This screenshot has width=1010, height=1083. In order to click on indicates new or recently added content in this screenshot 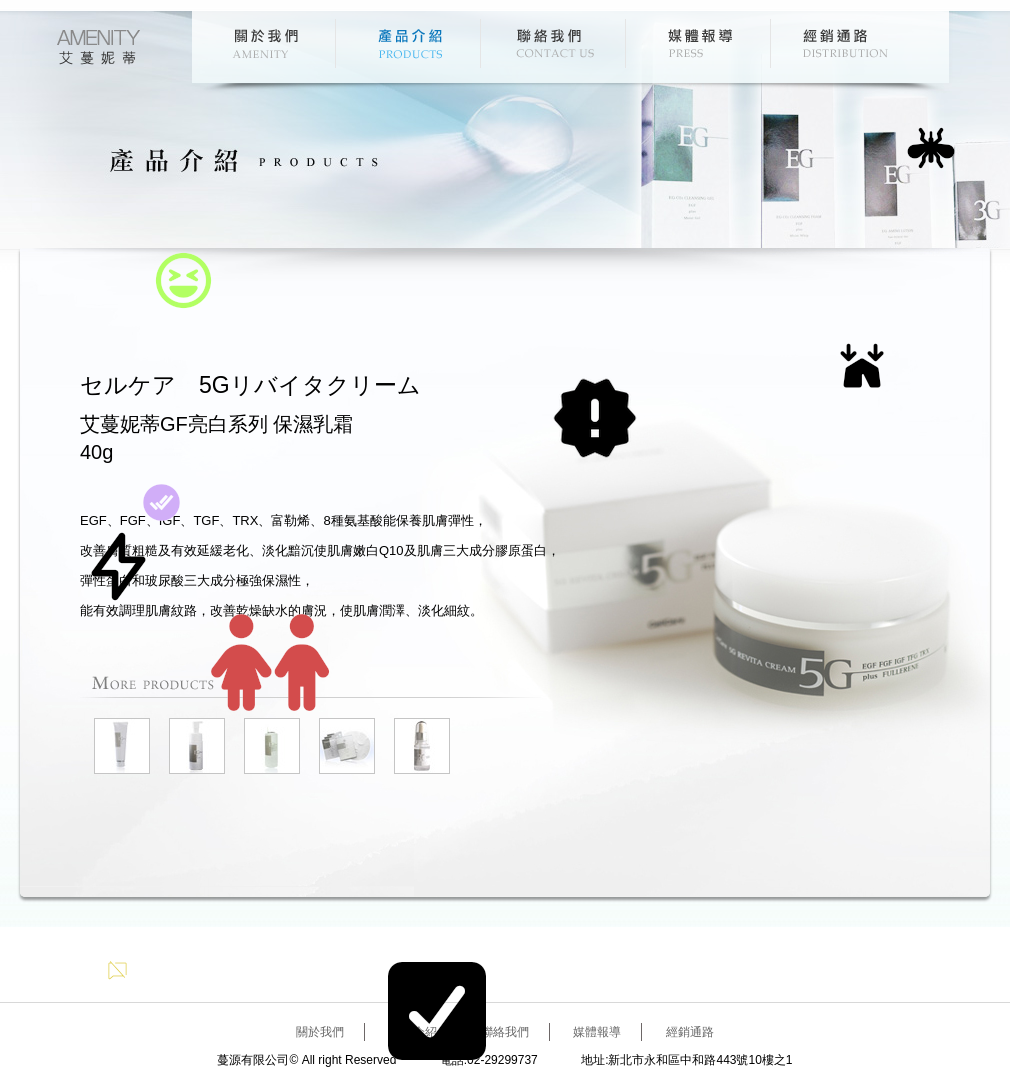, I will do `click(595, 418)`.